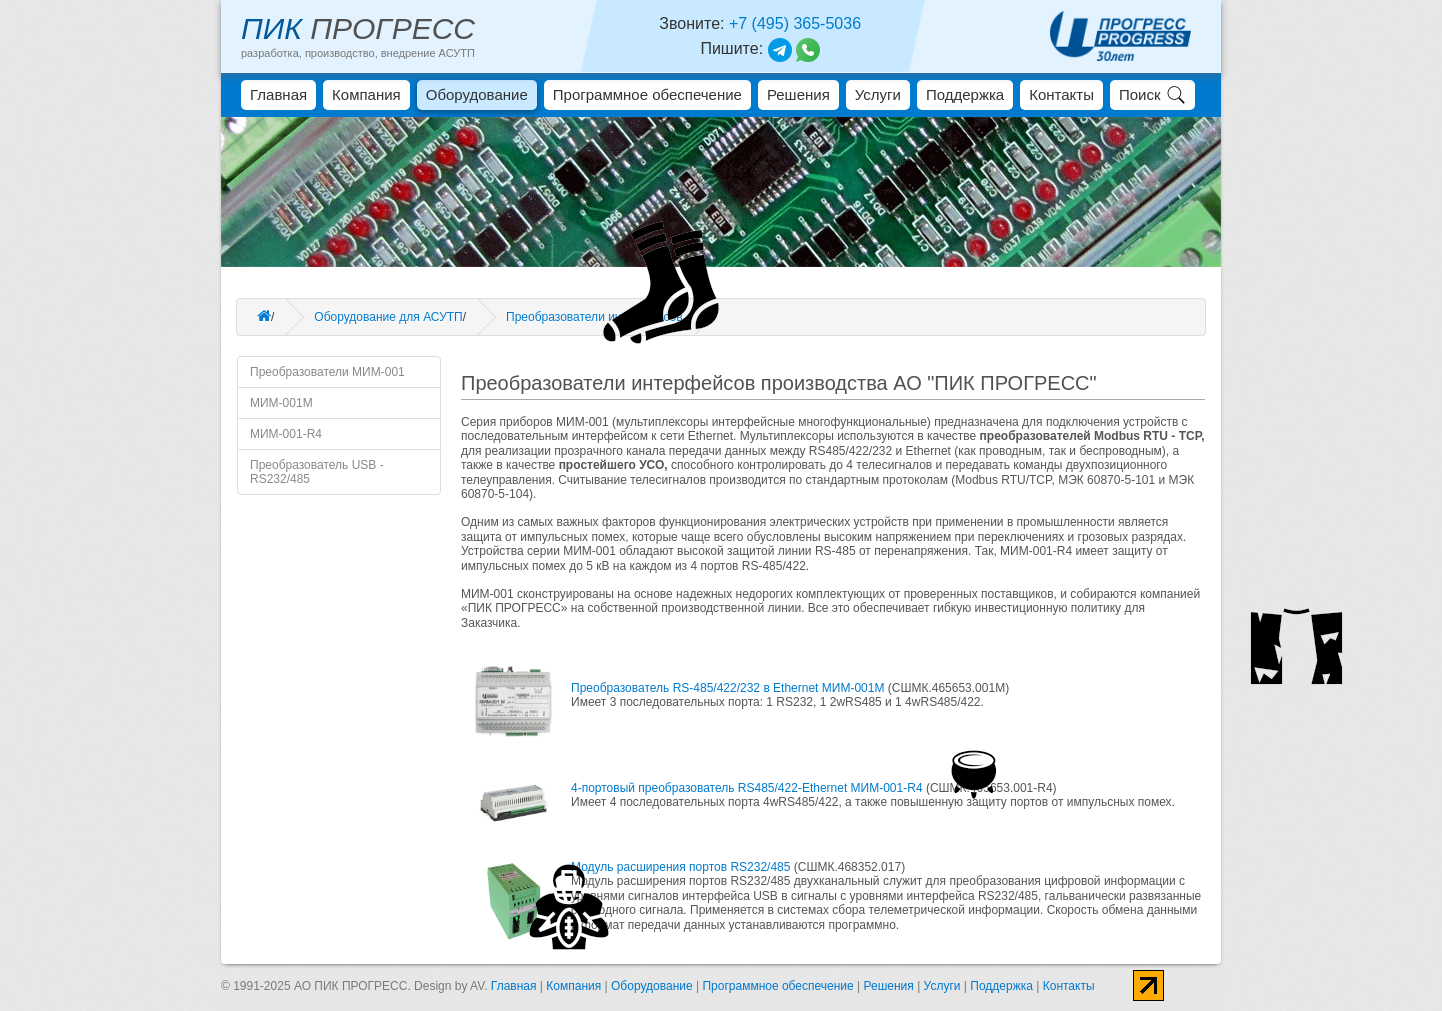 This screenshot has width=1442, height=1011. What do you see at coordinates (569, 904) in the screenshot?
I see `view american football player profile` at bounding box center [569, 904].